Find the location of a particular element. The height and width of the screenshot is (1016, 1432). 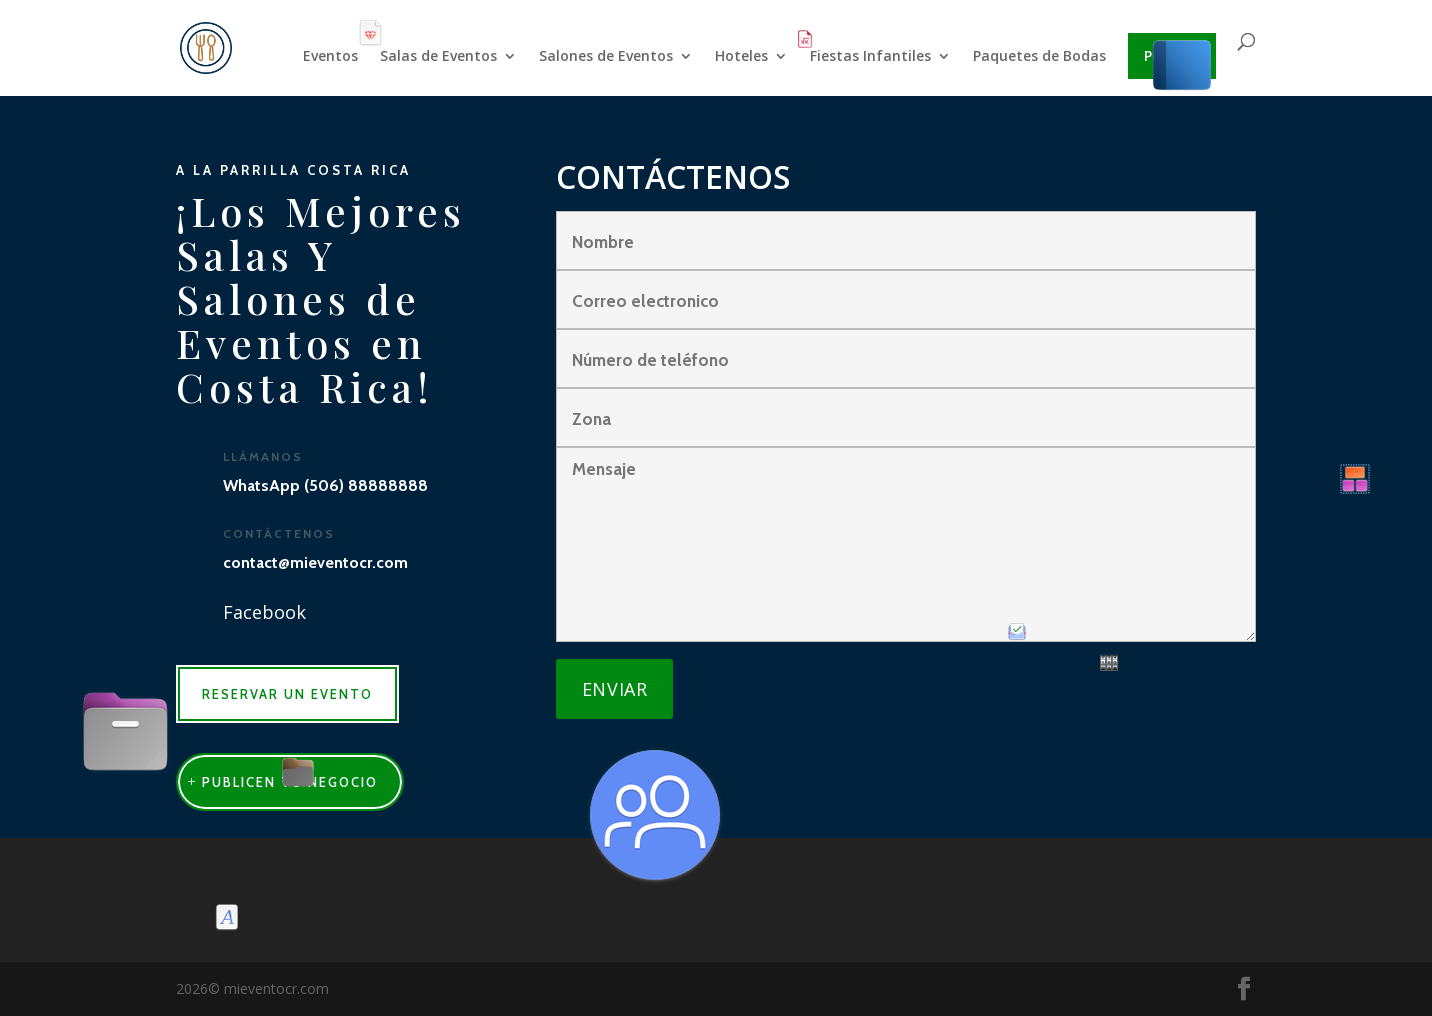

a libreoffice math formula document file is located at coordinates (805, 39).